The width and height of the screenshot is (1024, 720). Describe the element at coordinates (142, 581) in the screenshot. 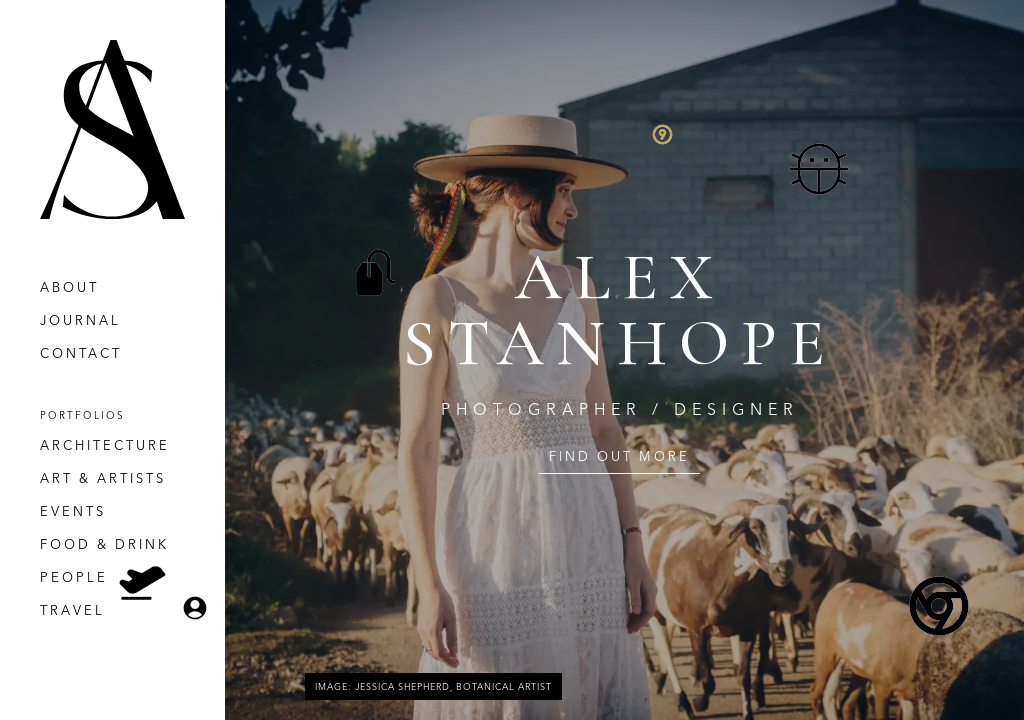

I see `indicates flight departure status` at that location.